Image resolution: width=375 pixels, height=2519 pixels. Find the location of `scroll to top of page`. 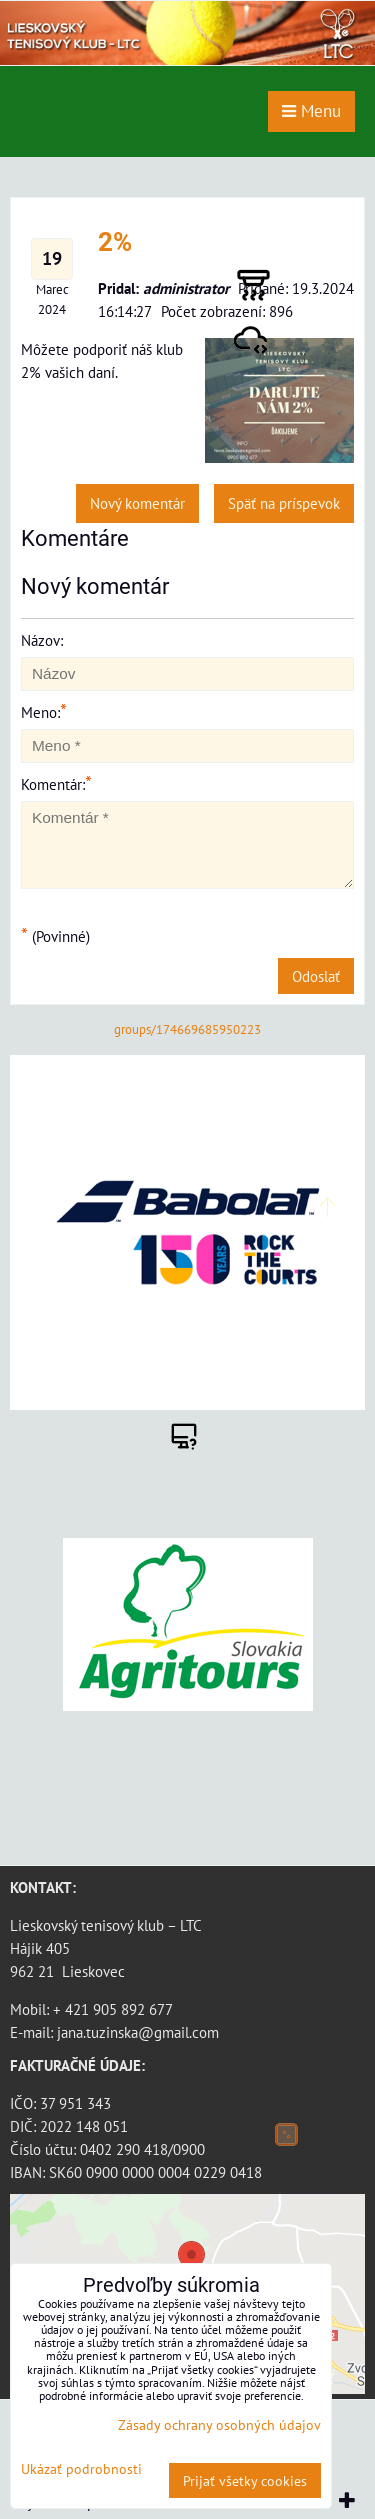

scroll to top of page is located at coordinates (327, 1207).